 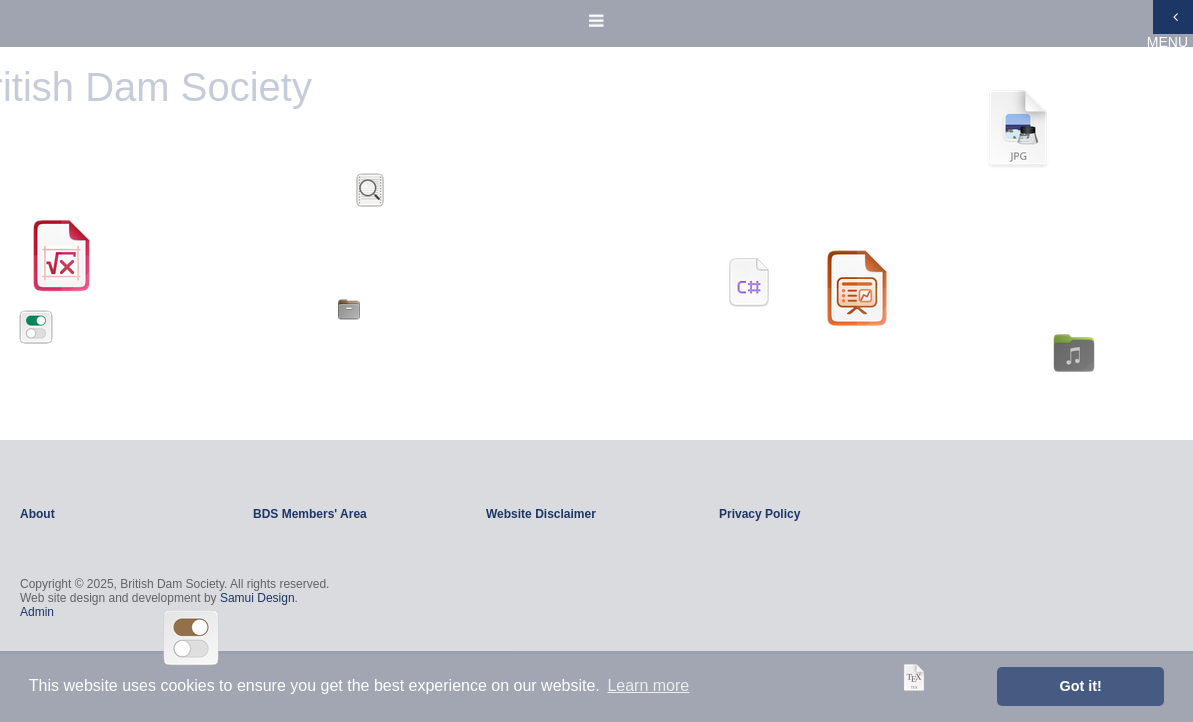 I want to click on libreoffice impress presentation file, so click(x=857, y=288).